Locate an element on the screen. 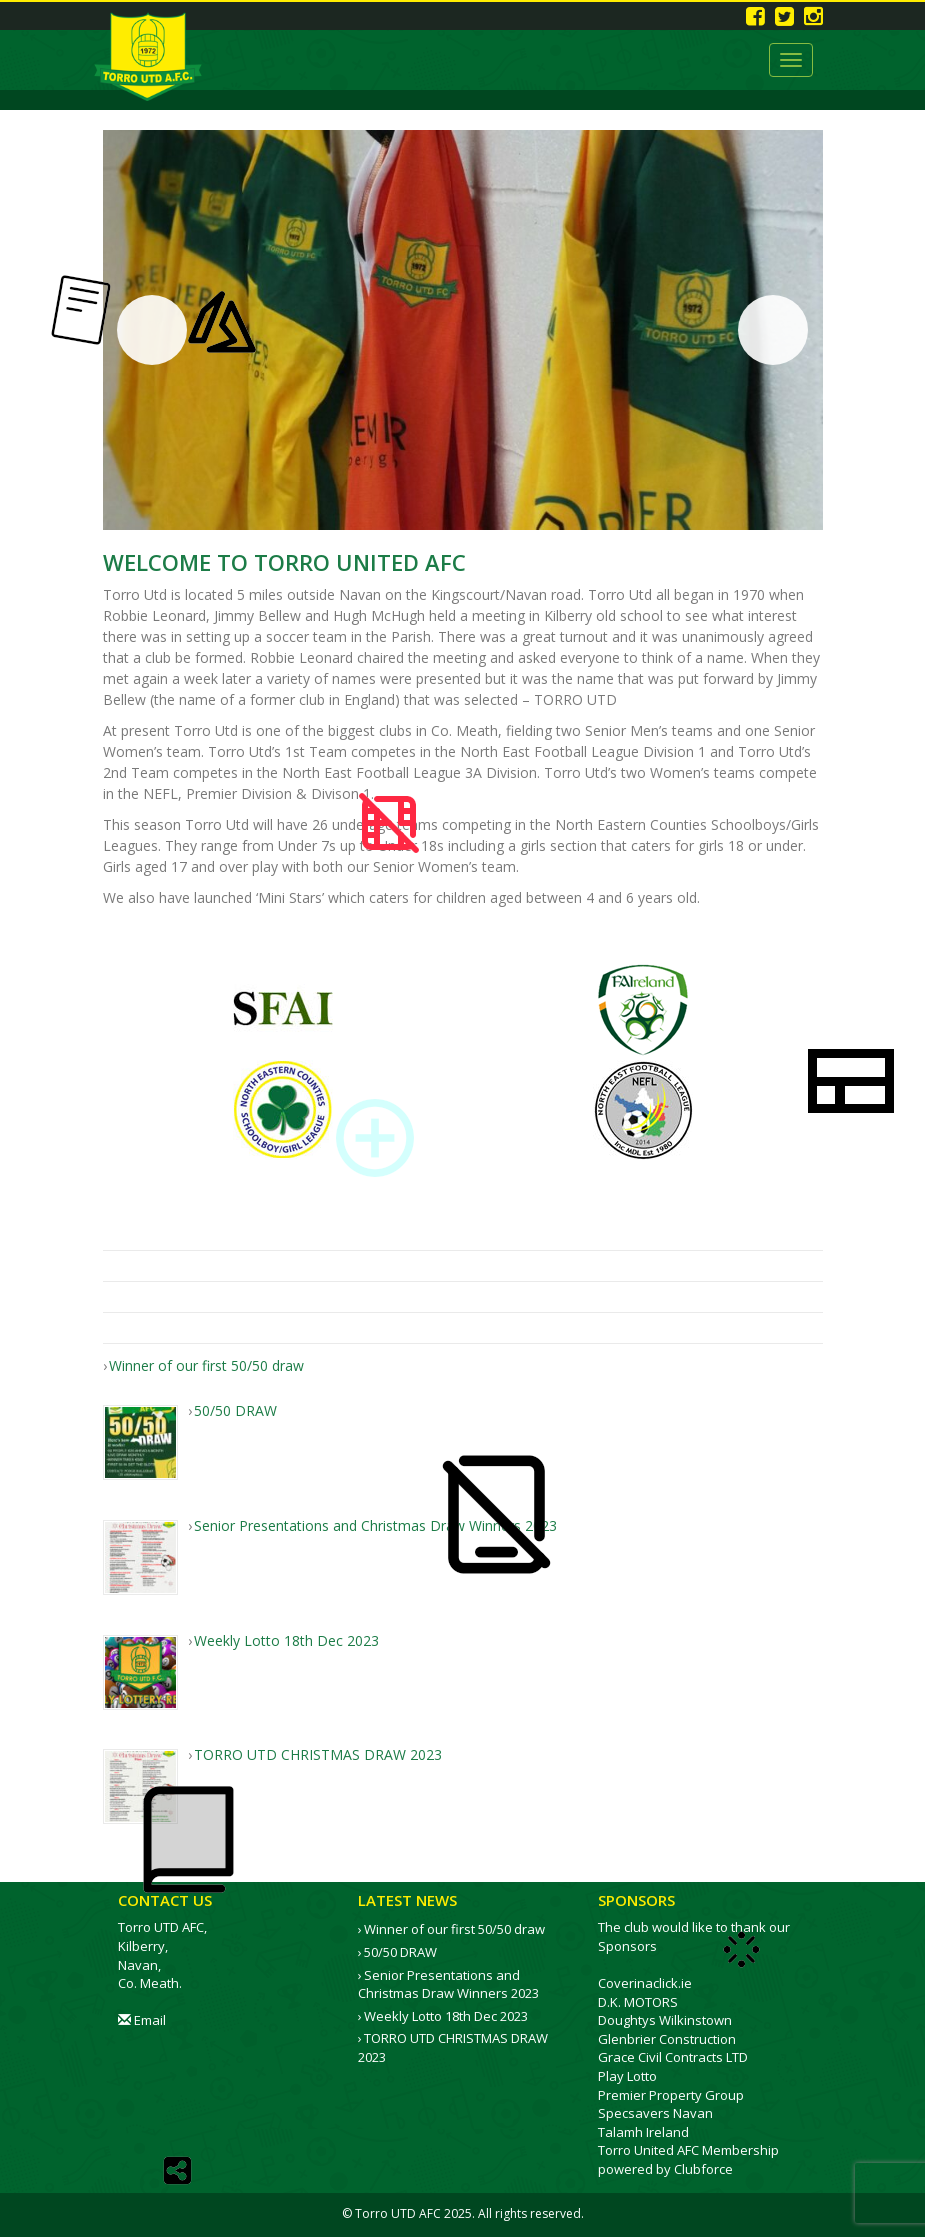  access microsoft azure cloud services is located at coordinates (222, 325).